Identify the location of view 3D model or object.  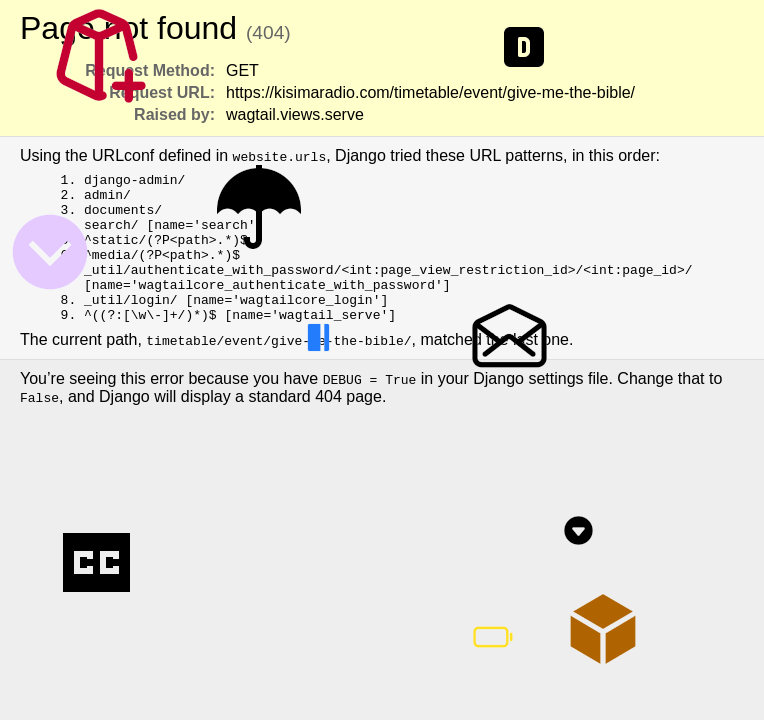
(603, 629).